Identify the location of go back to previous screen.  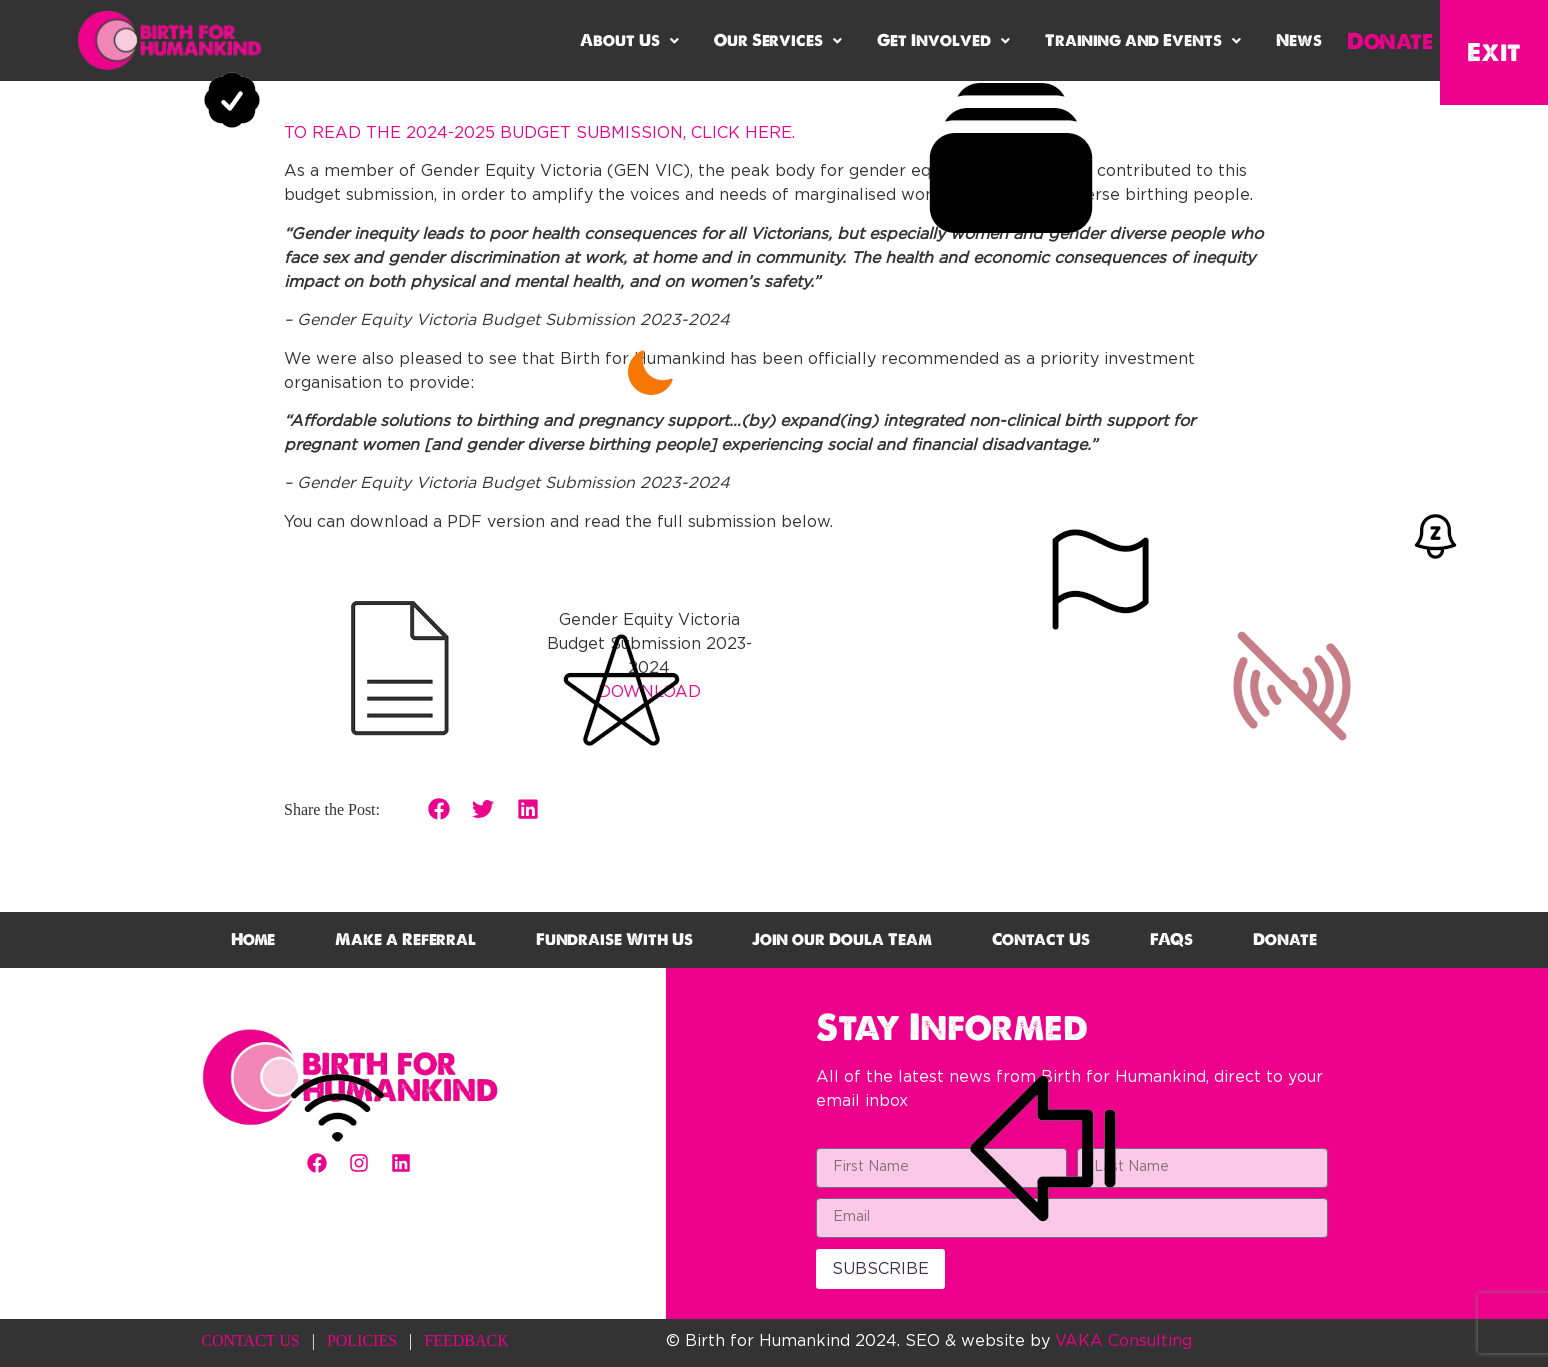
(1048, 1148).